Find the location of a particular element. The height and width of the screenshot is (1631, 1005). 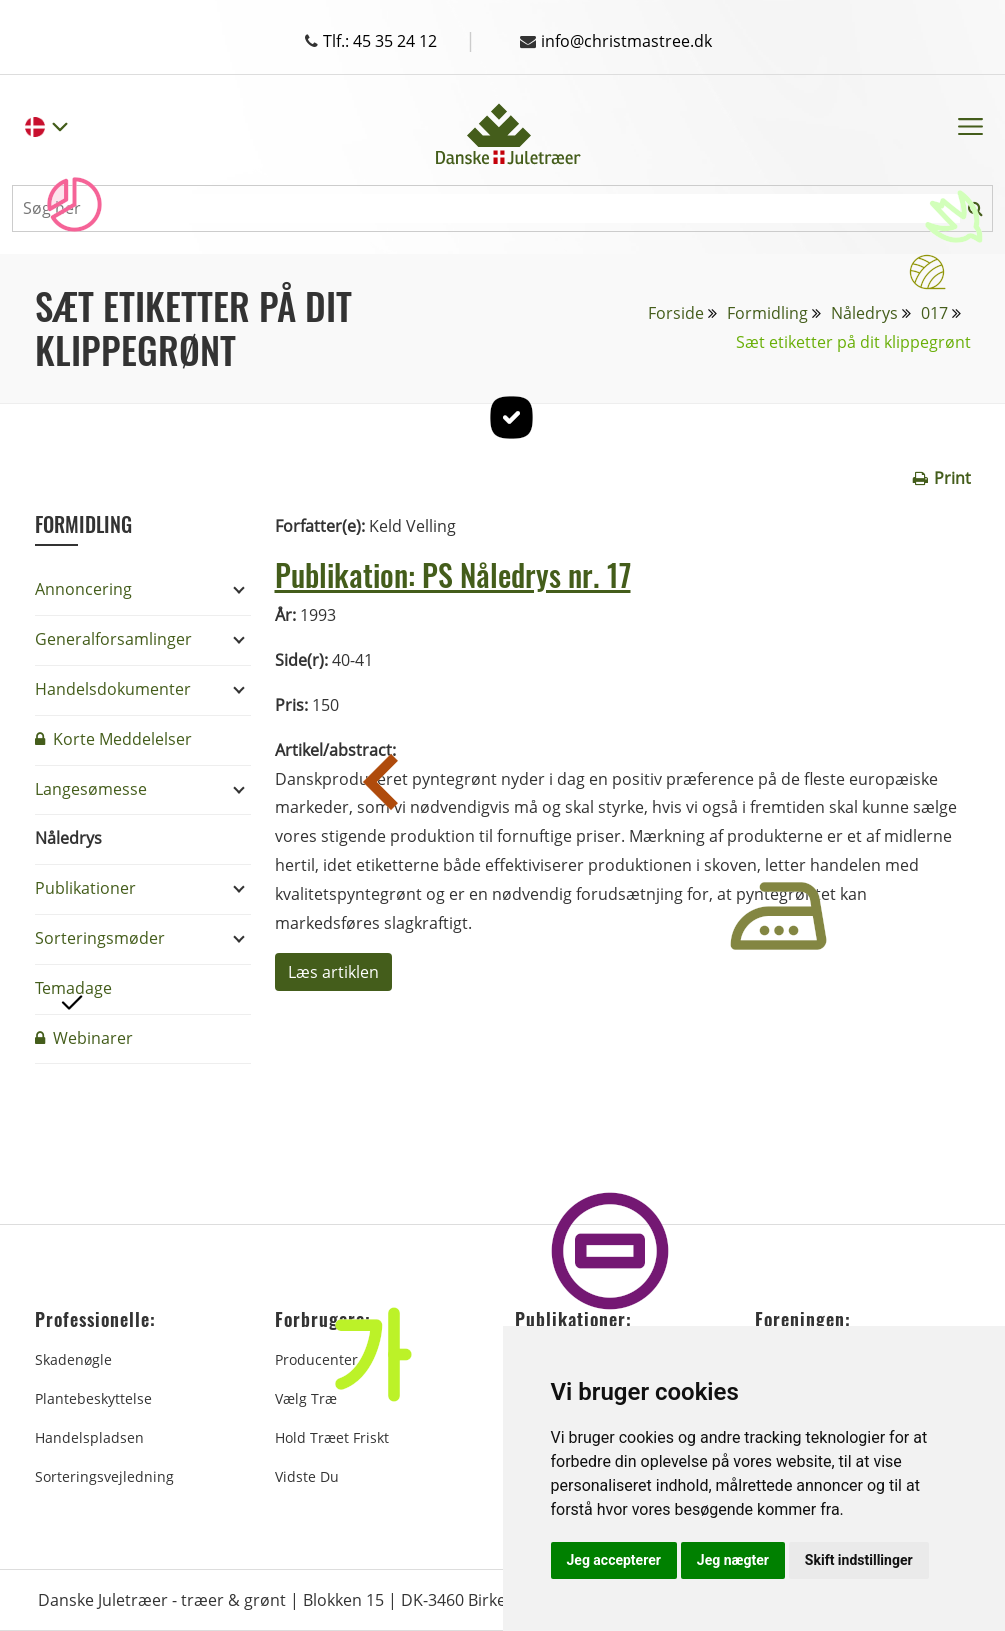

remove or delete an item is located at coordinates (610, 1251).